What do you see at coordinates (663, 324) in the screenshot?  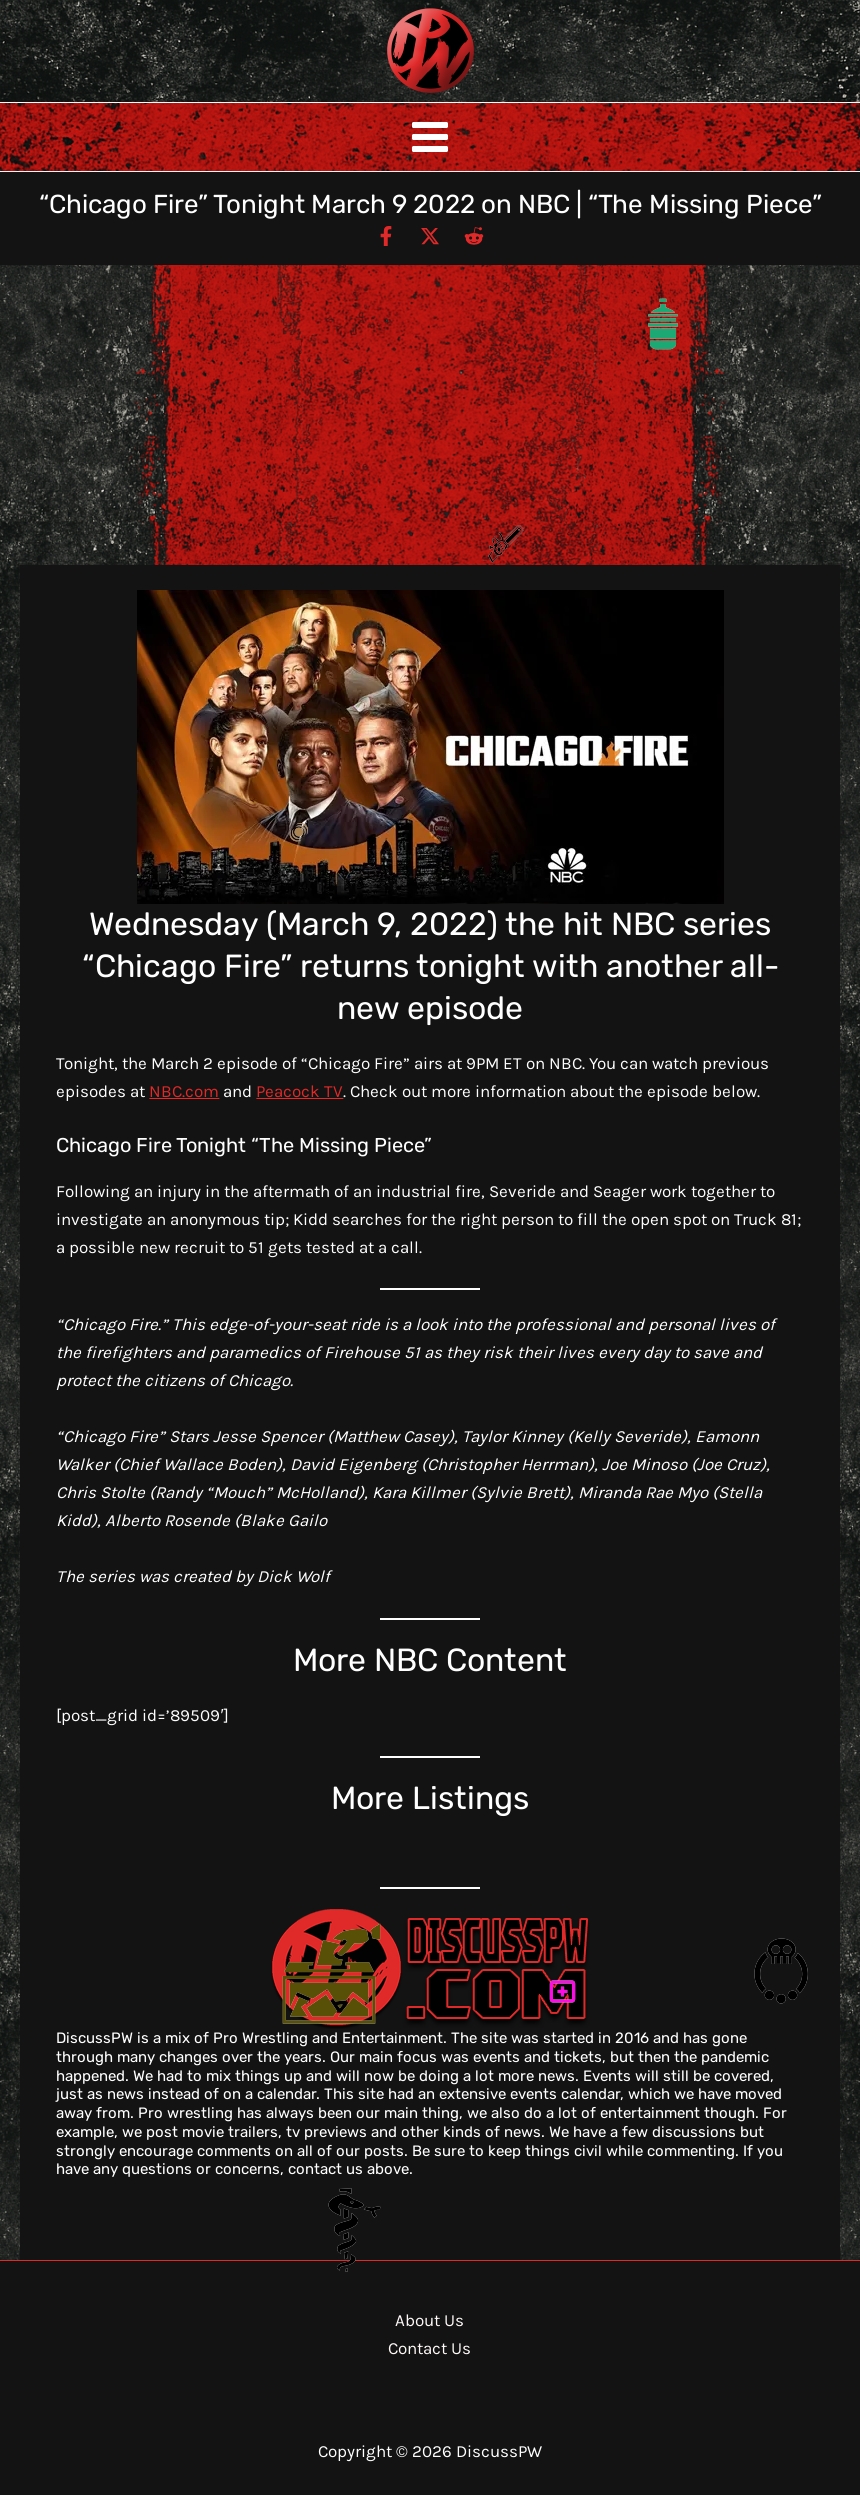 I see `track water intake or hydration` at bounding box center [663, 324].